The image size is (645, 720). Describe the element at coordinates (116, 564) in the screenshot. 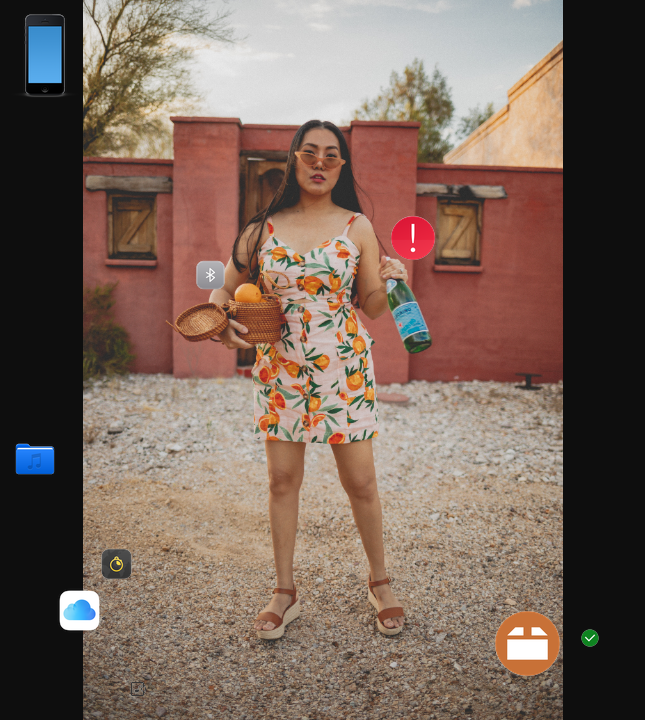

I see `manage cookie preferences in your browser` at that location.